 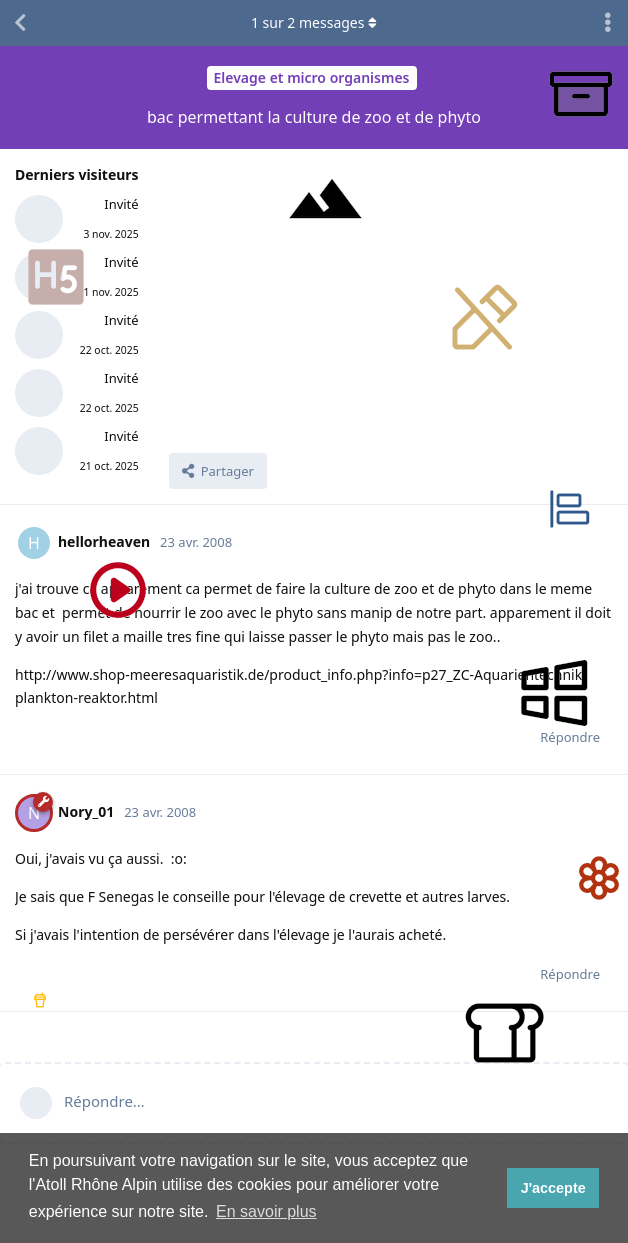 I want to click on editing is disabled or unavailable, so click(x=483, y=318).